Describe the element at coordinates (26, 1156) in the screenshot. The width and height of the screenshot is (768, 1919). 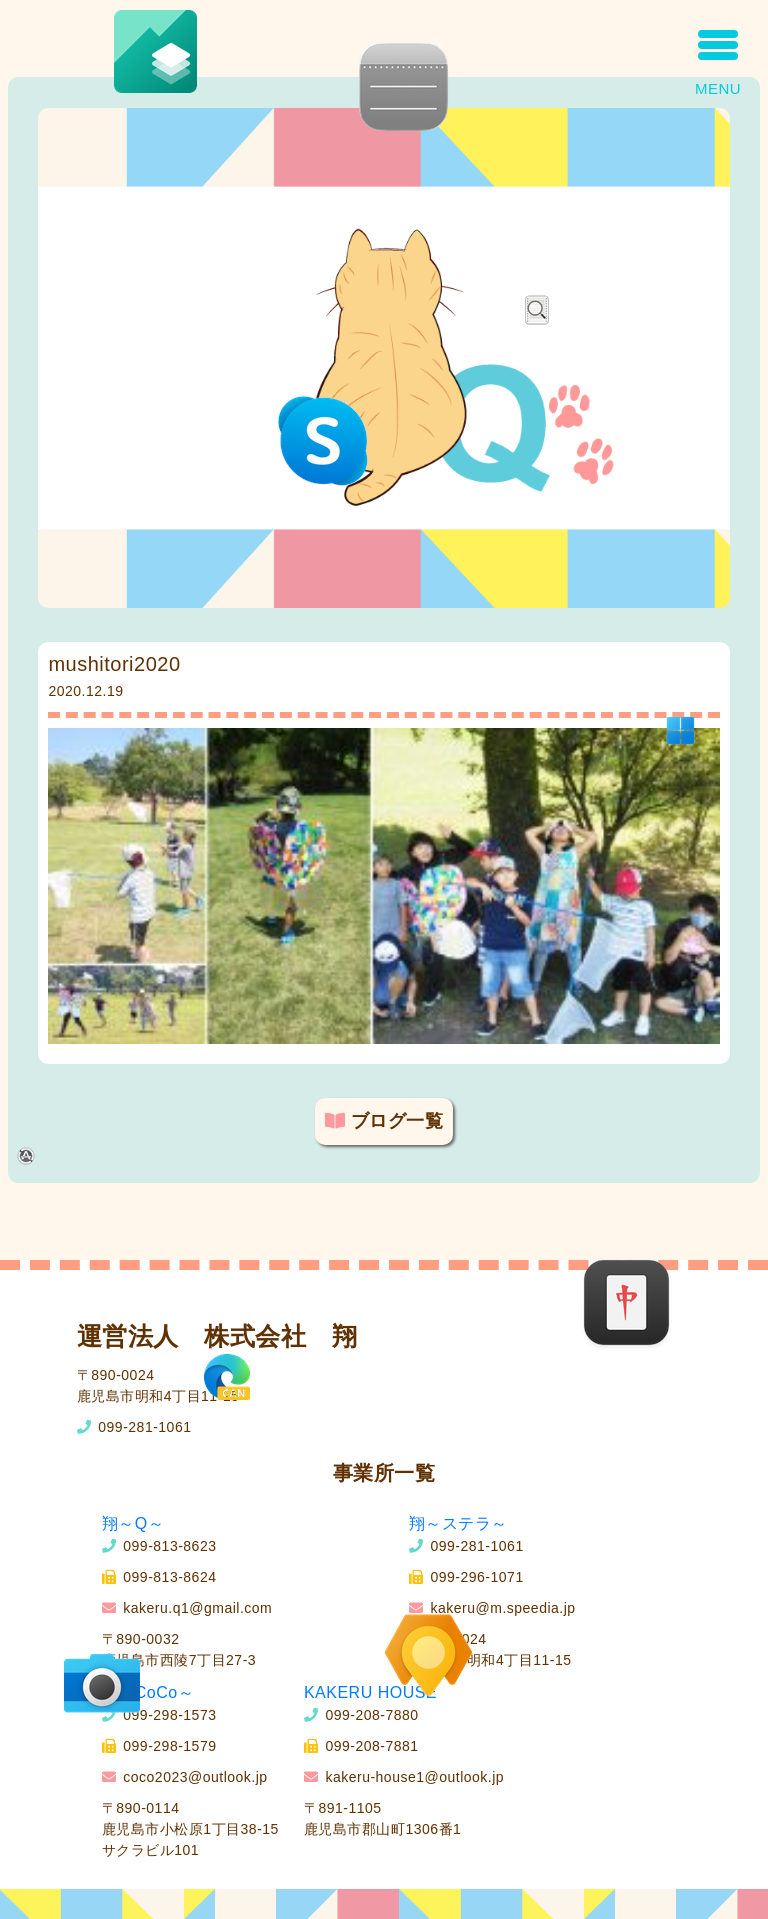
I see `check for and install system updates` at that location.